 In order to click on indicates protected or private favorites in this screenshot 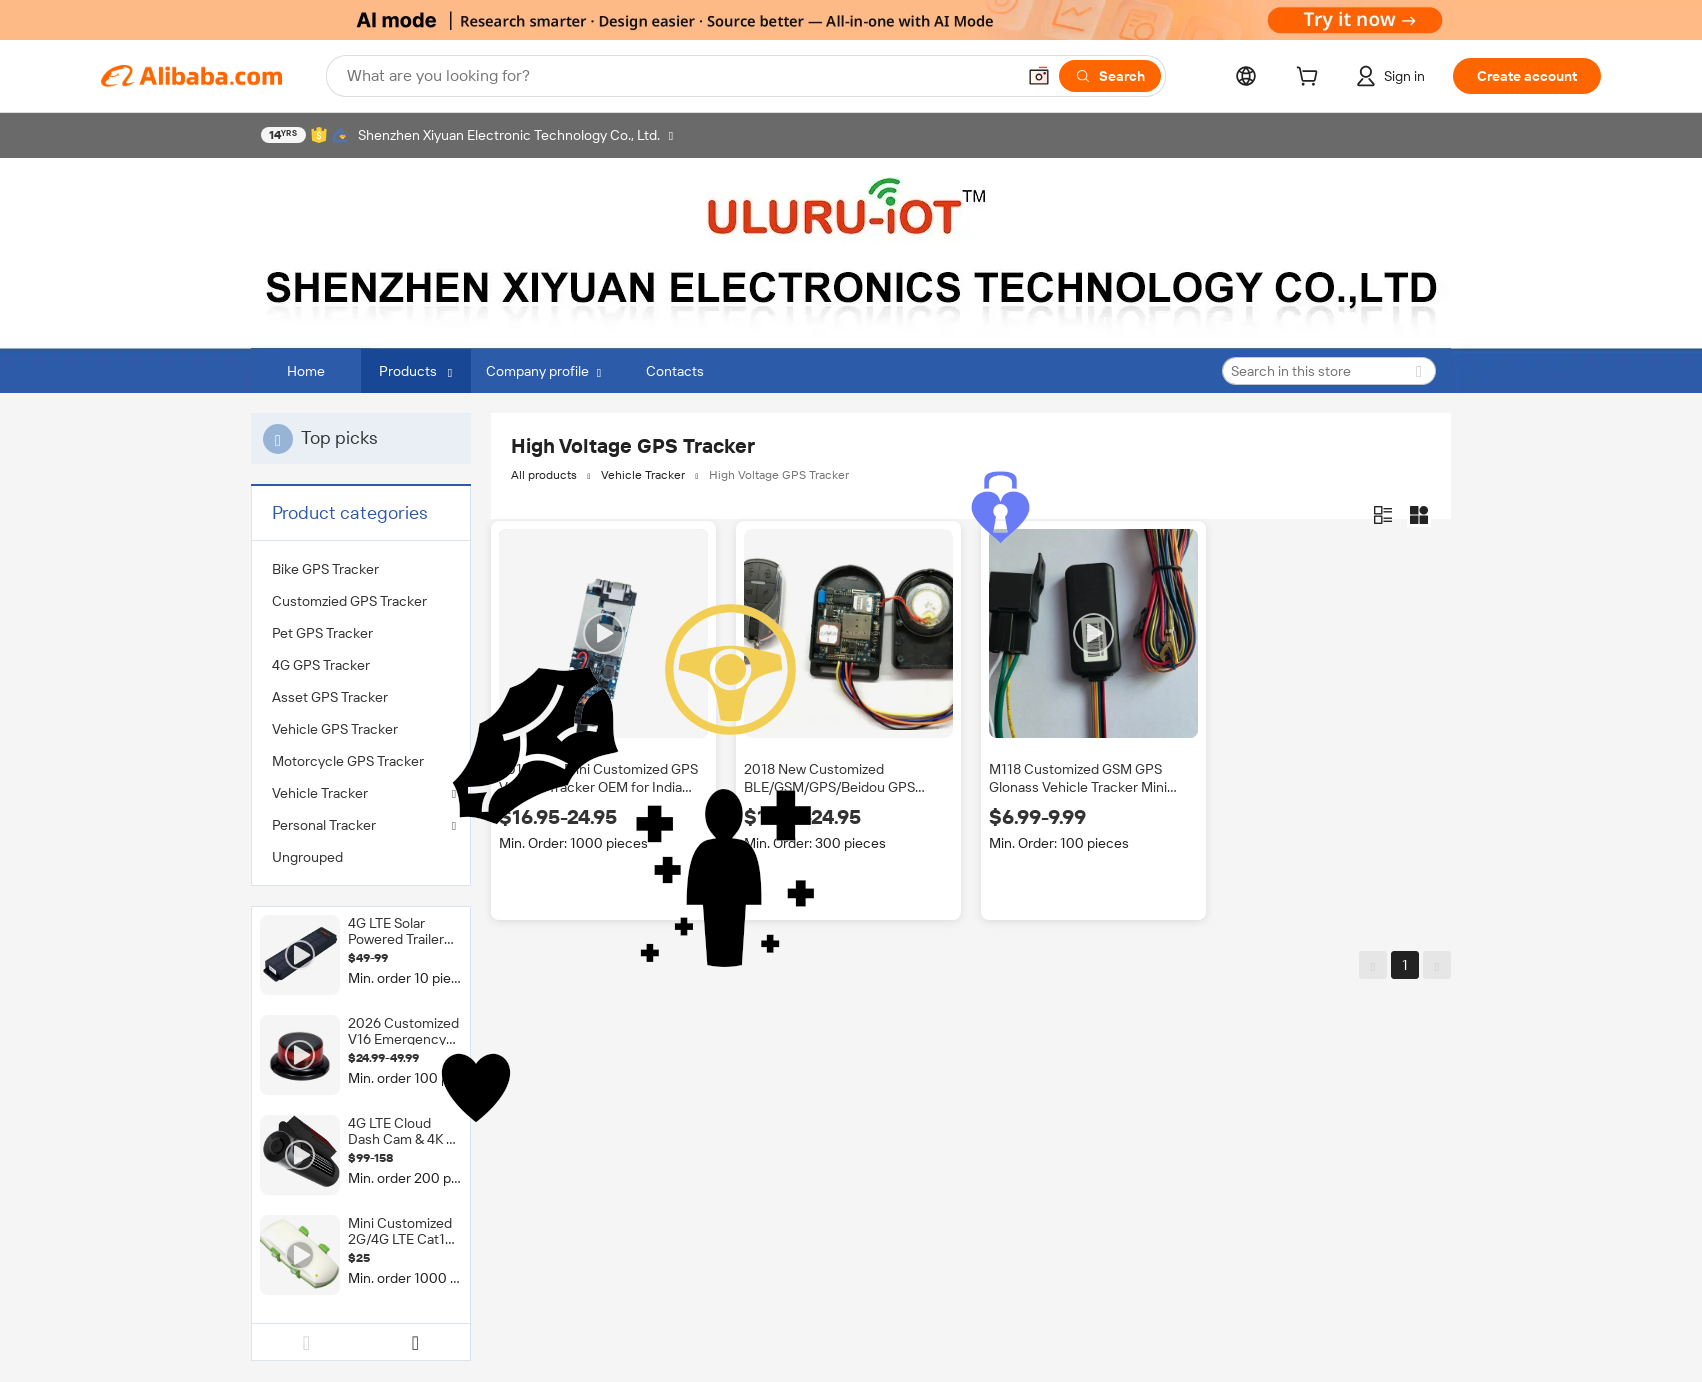, I will do `click(1000, 507)`.